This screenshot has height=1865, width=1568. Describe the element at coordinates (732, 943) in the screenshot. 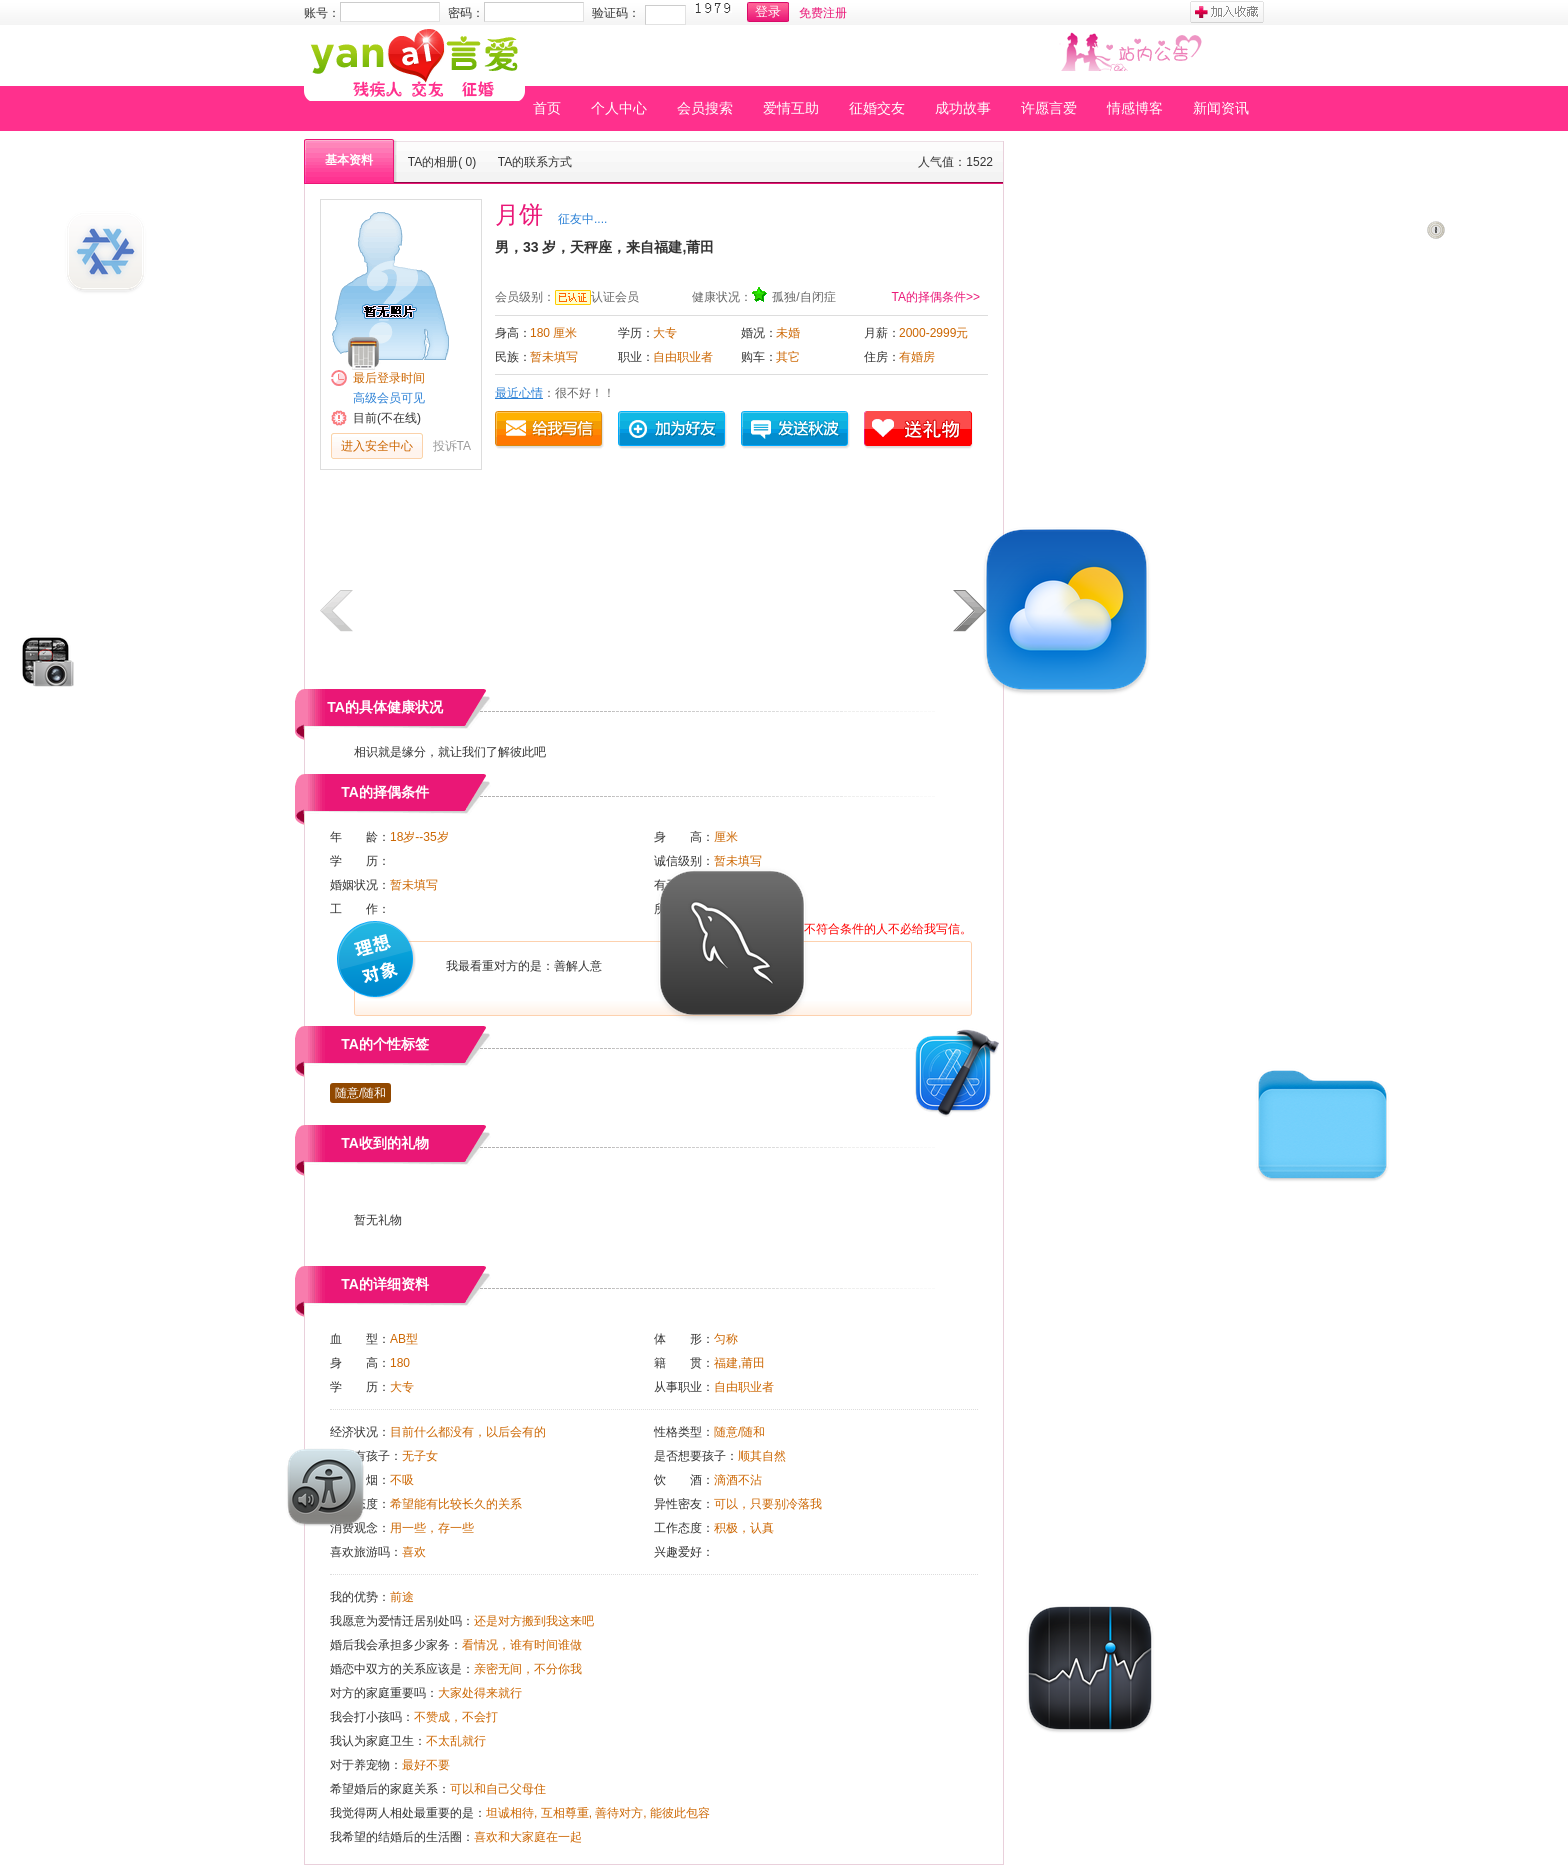

I see `open mysql workbench database management tool` at that location.